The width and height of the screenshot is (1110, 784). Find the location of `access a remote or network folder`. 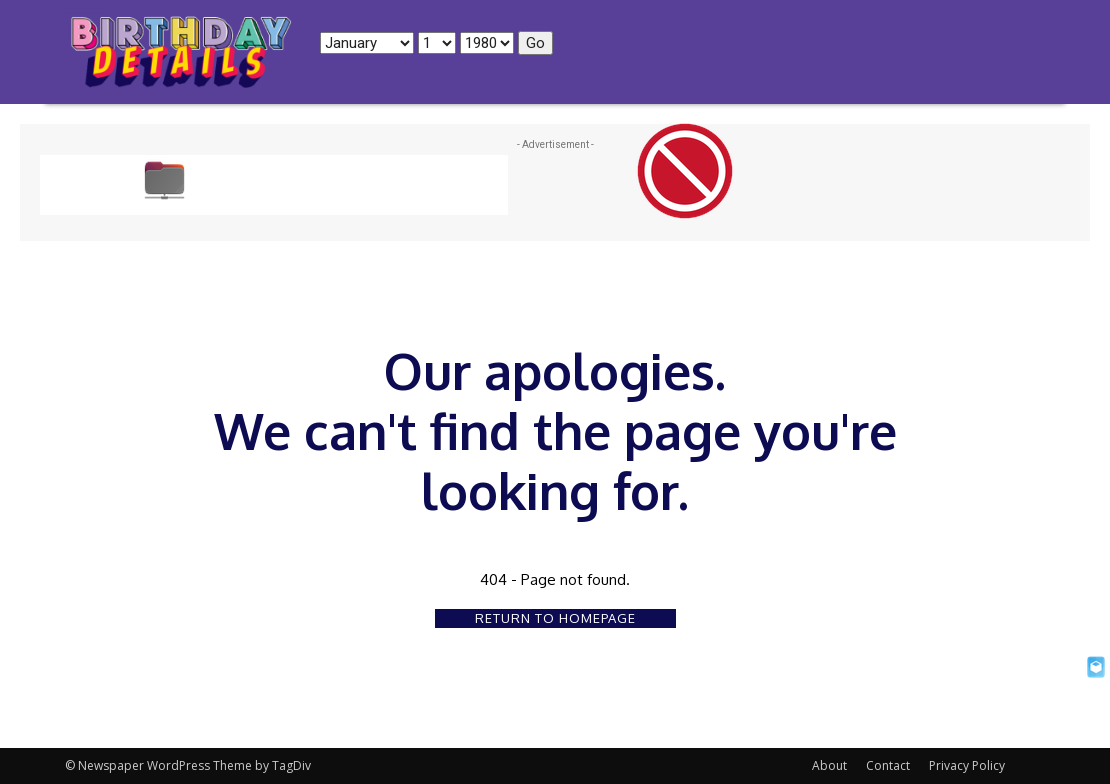

access a remote or network folder is located at coordinates (164, 179).